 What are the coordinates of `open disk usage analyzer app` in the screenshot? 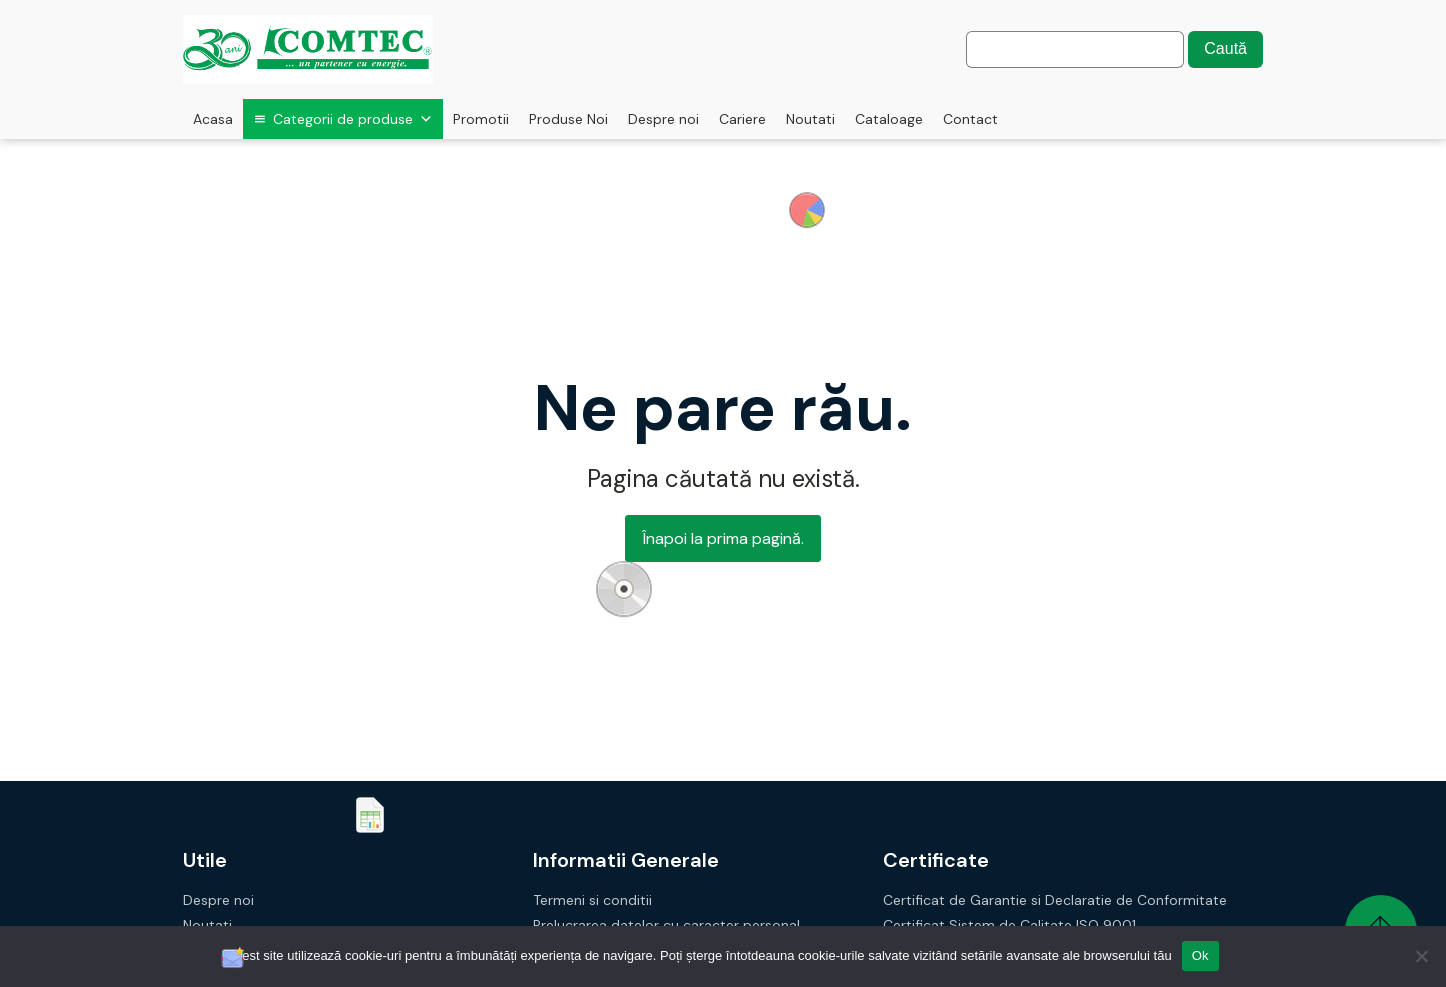 It's located at (807, 210).